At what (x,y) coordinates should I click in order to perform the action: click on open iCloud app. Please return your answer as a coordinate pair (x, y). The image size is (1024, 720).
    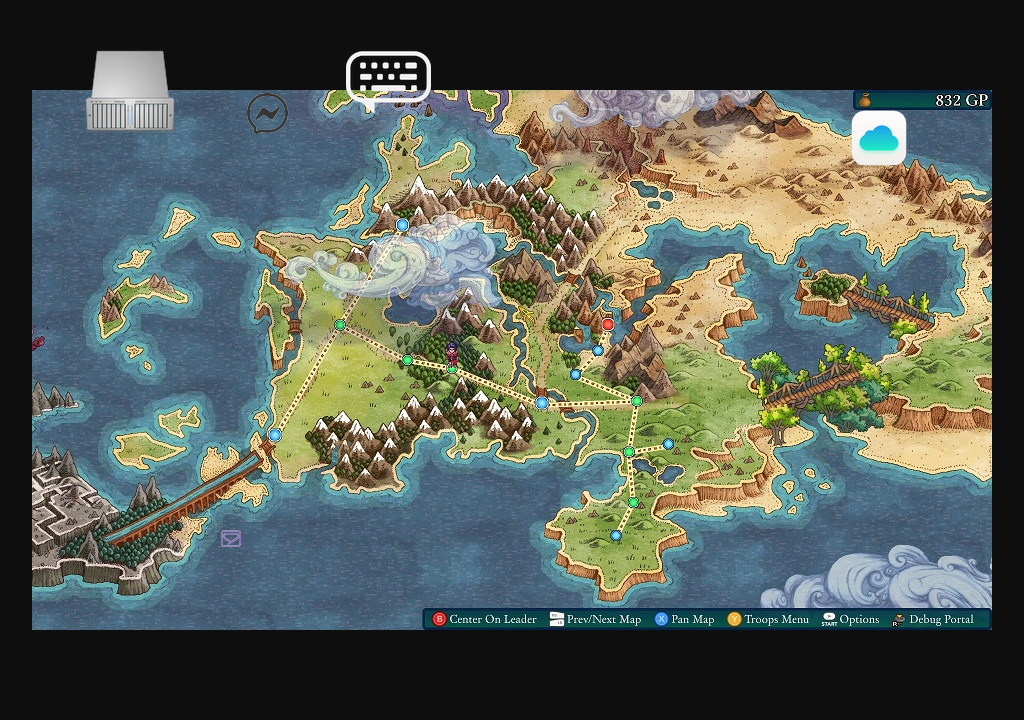
    Looking at the image, I should click on (879, 138).